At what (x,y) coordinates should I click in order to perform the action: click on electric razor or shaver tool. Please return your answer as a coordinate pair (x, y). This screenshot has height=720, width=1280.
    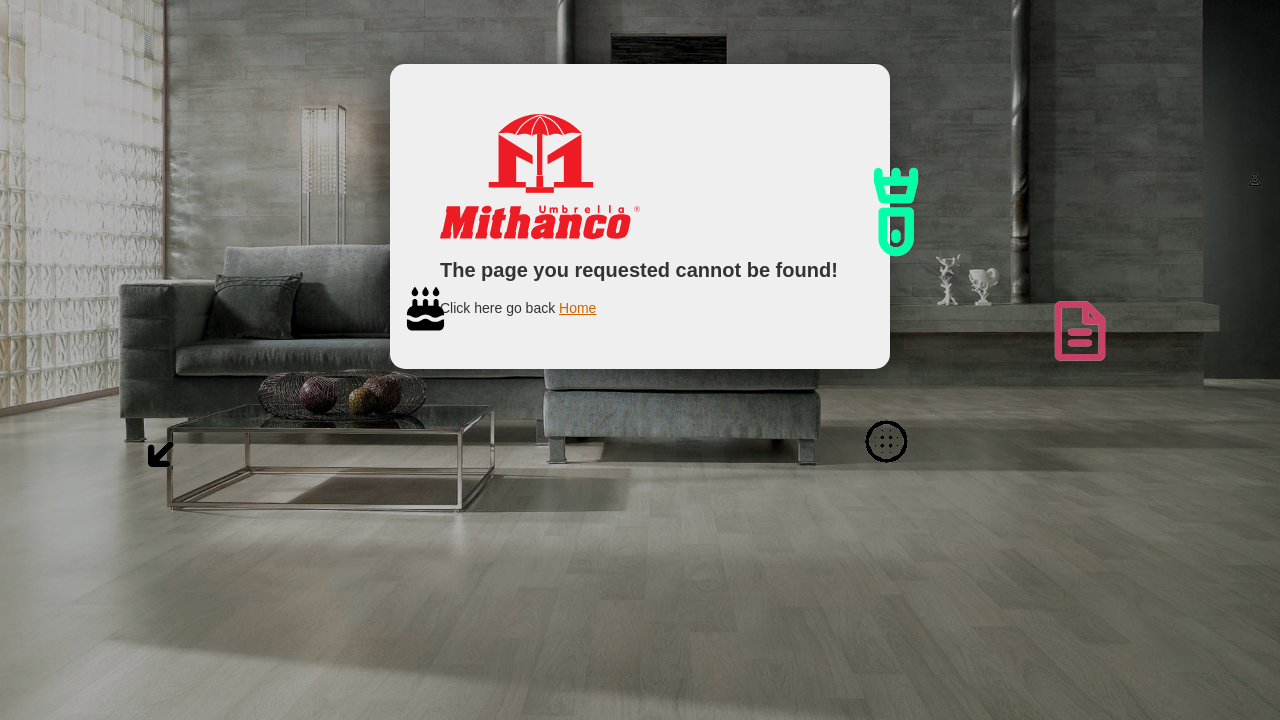
    Looking at the image, I should click on (896, 212).